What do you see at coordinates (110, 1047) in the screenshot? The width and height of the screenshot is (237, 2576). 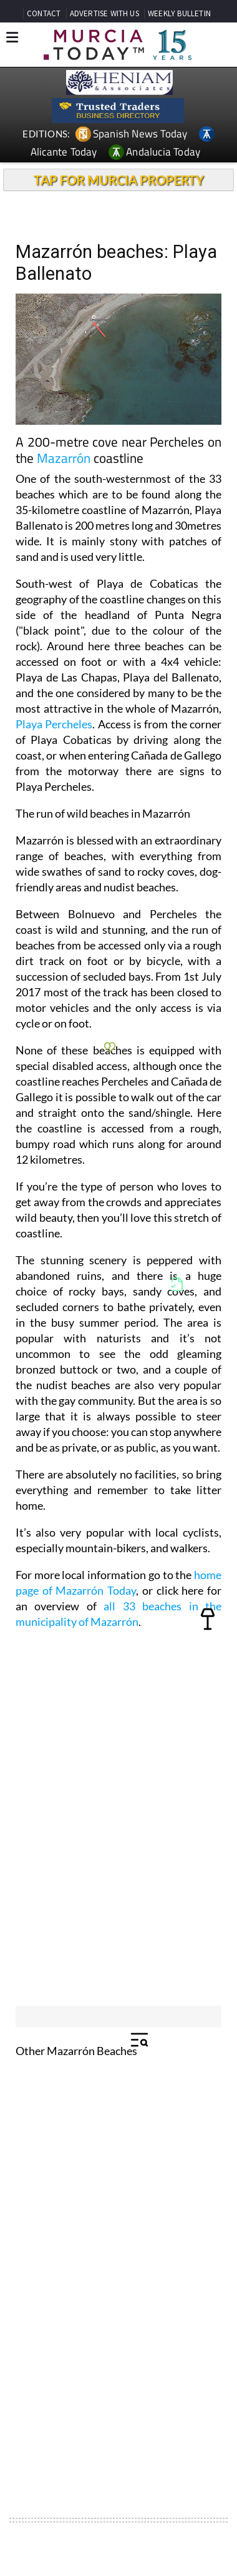 I see `unlike or remove from favorites` at bounding box center [110, 1047].